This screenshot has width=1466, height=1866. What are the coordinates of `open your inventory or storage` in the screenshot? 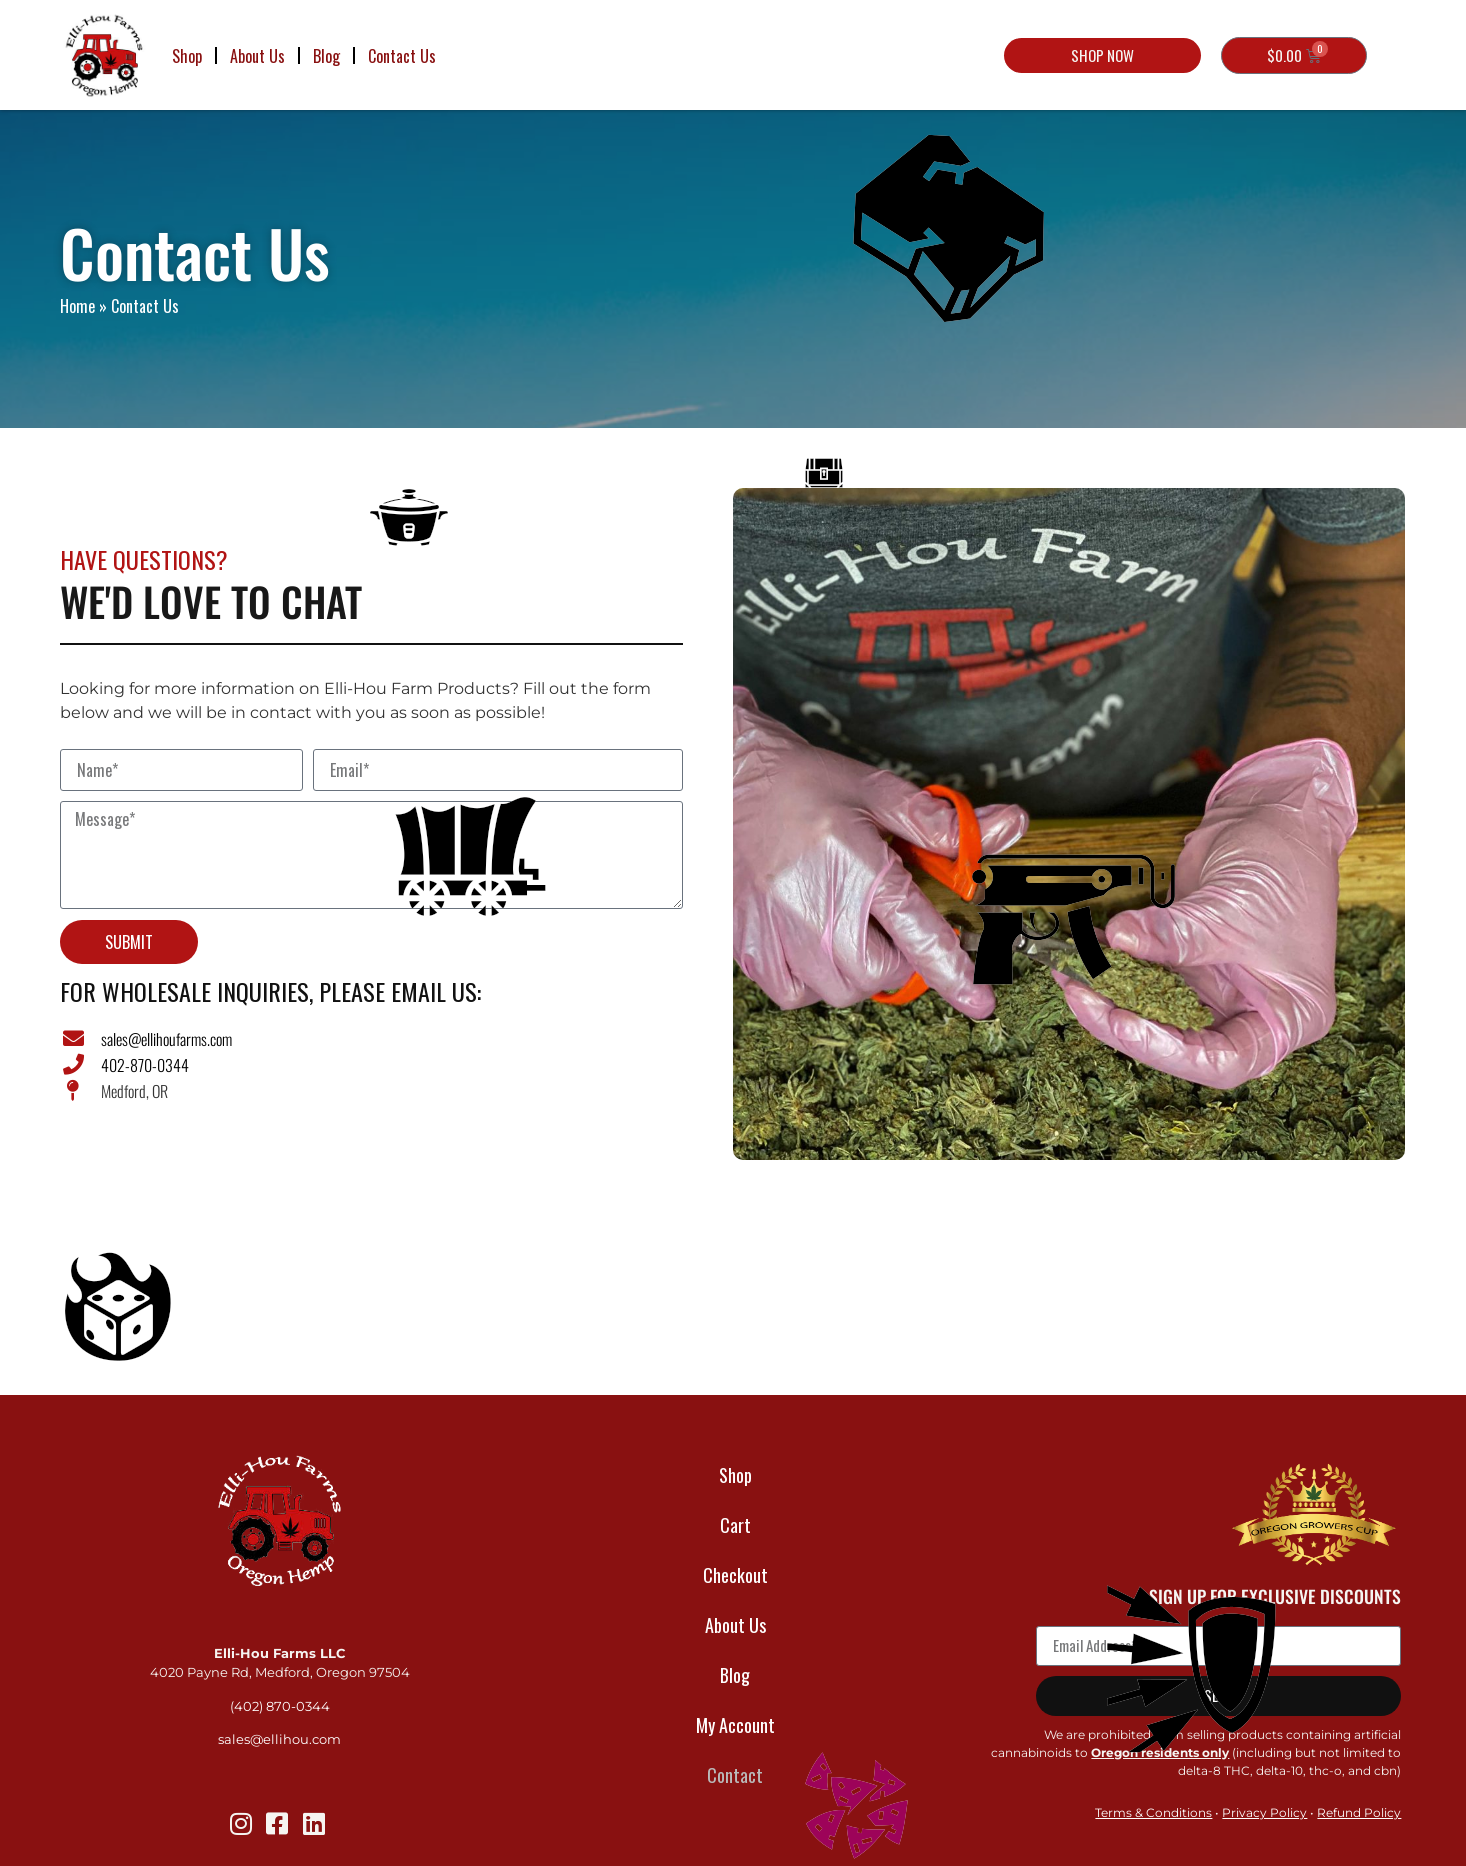 It's located at (824, 473).